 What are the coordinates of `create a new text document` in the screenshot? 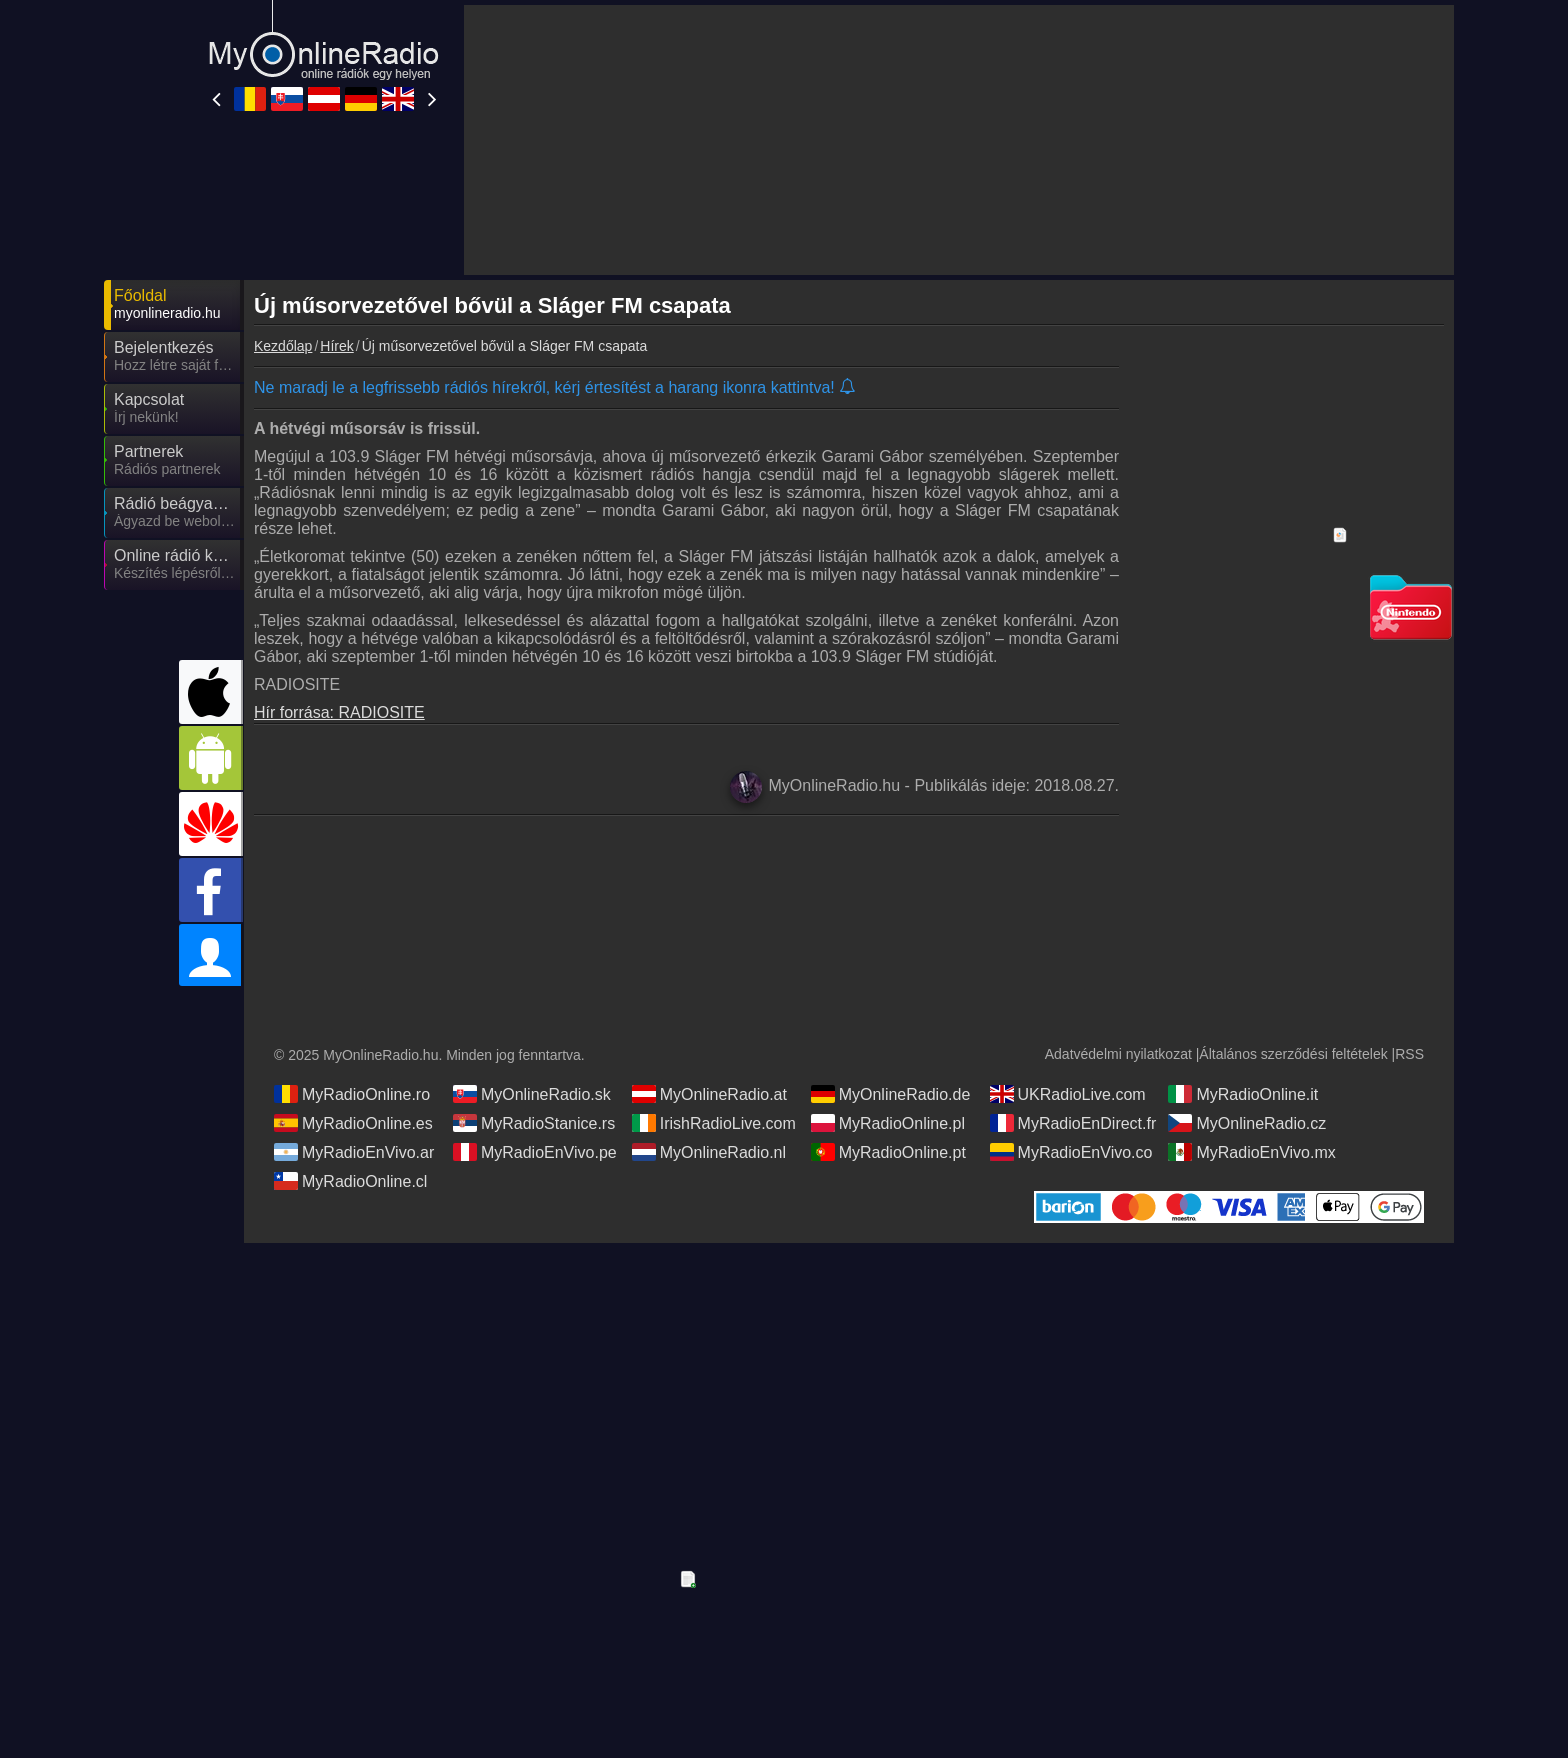 It's located at (688, 1579).